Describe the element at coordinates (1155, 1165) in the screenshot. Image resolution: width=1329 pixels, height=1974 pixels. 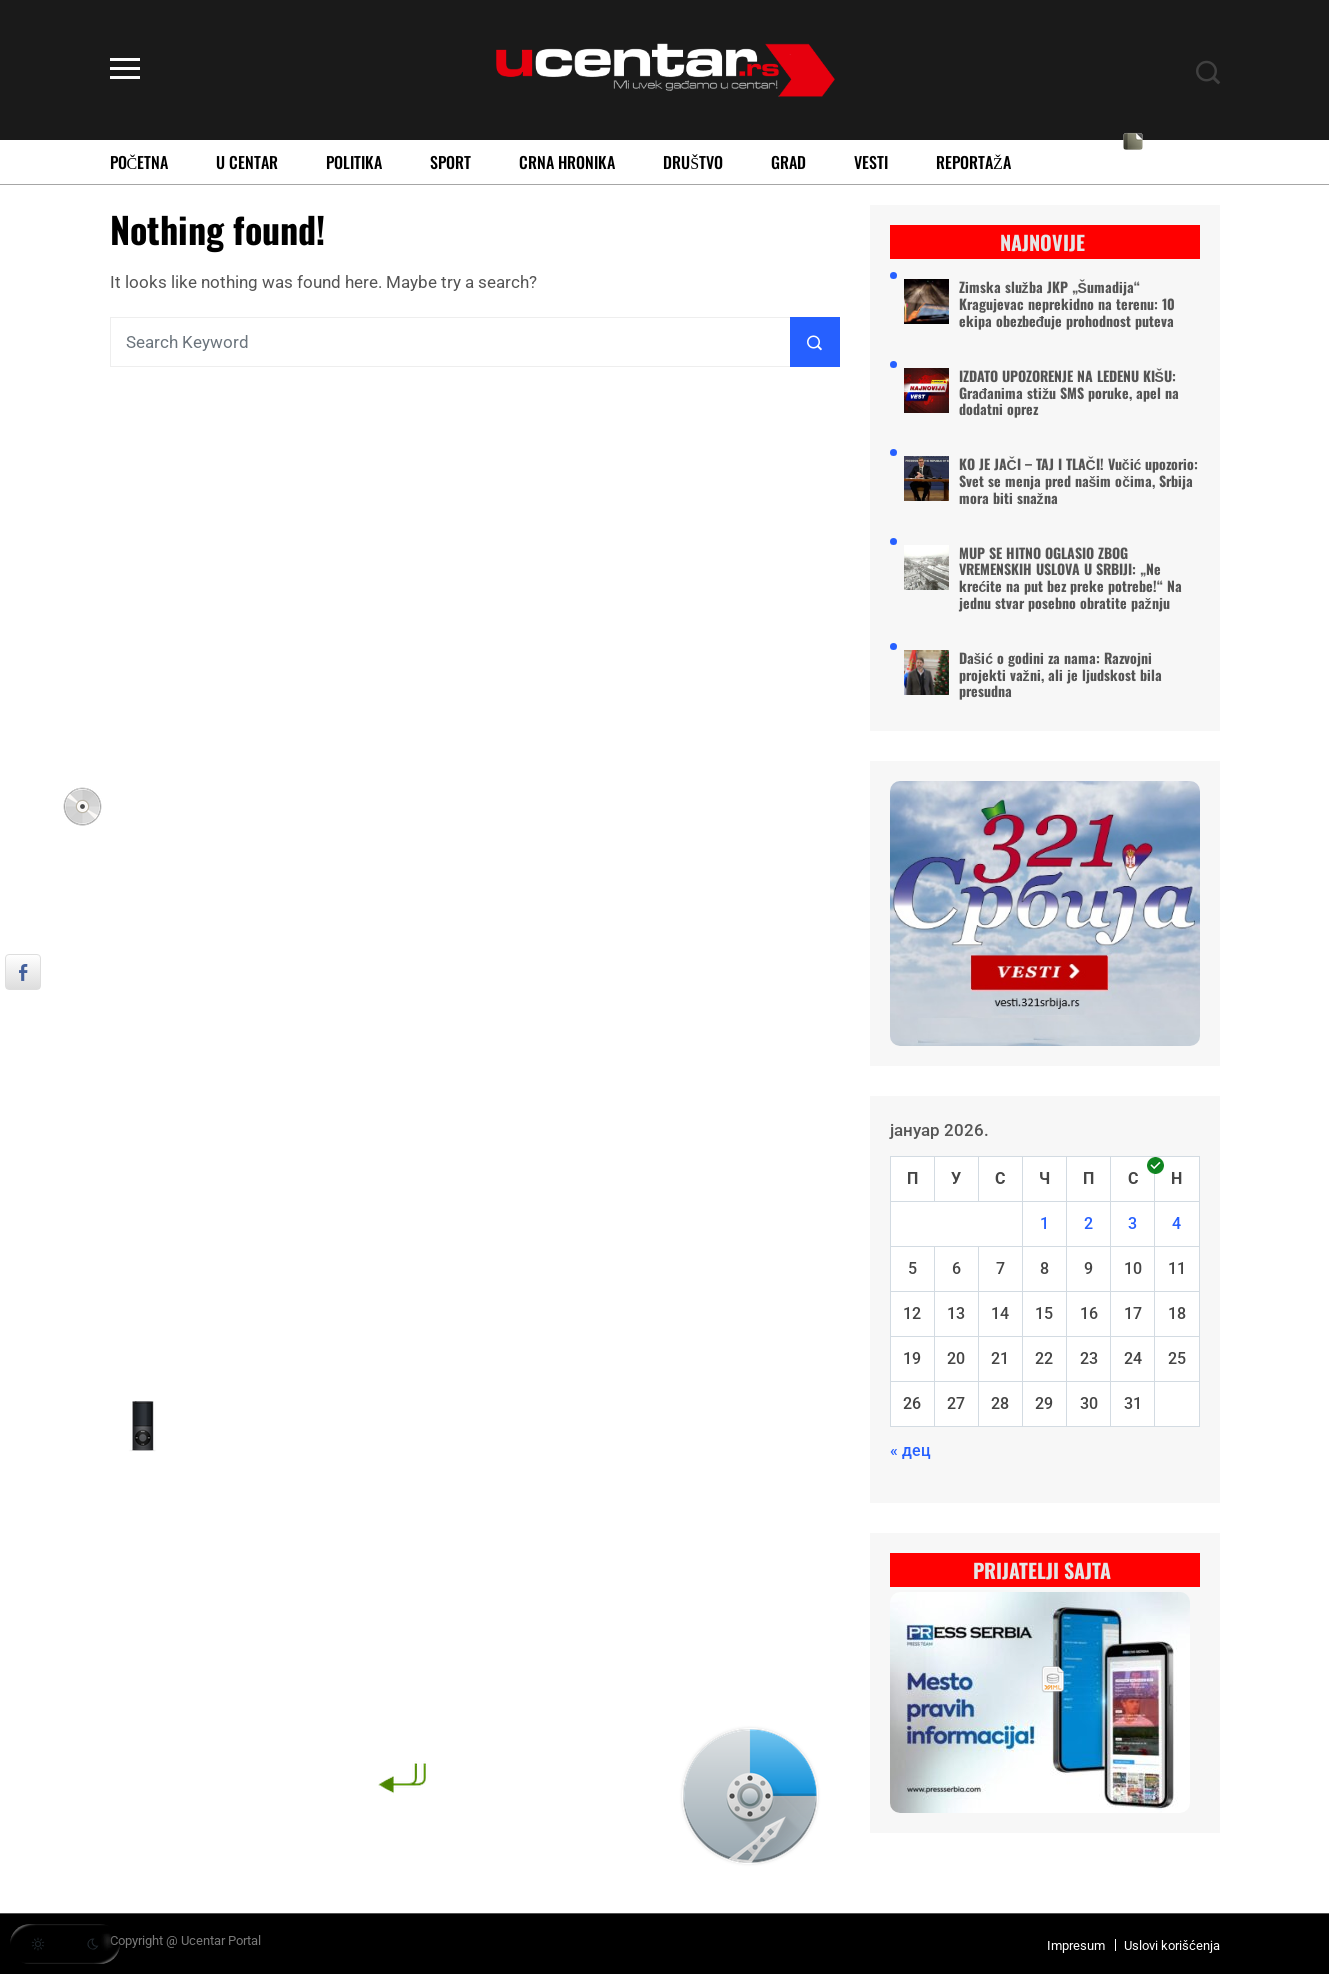
I see `confirm or accept a calculation` at that location.